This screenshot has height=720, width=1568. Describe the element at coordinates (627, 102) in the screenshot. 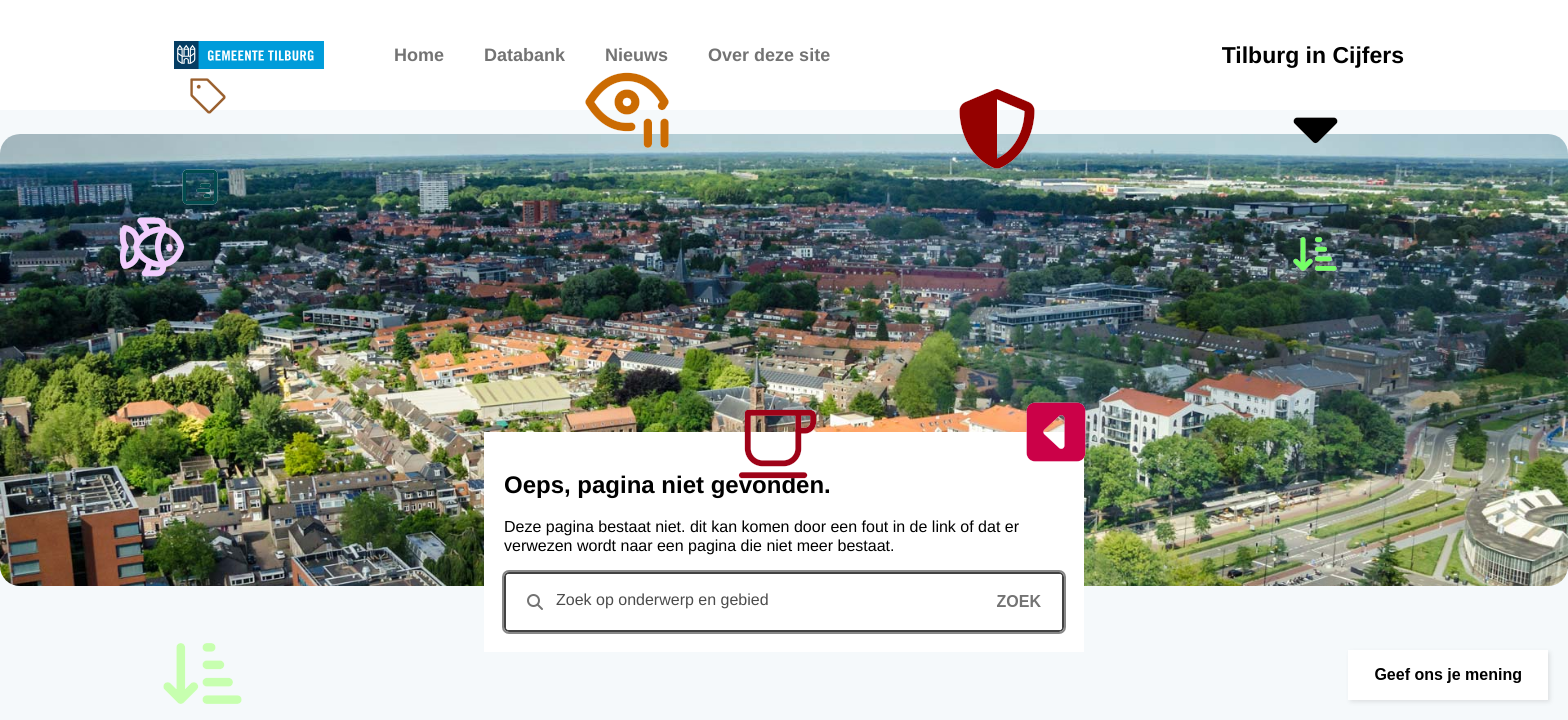

I see `pause visibility or viewing mode` at that location.